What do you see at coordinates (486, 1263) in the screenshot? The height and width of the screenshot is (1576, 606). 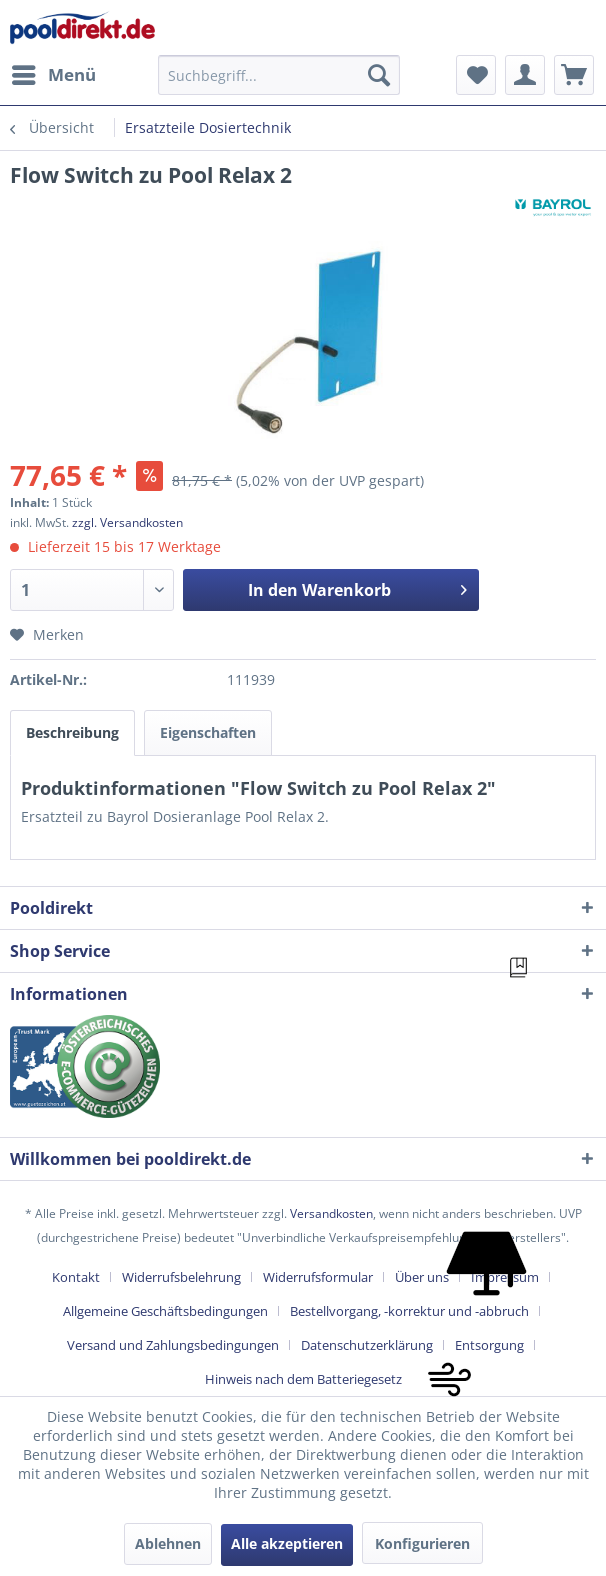 I see `toggle desk lamp or reading light` at bounding box center [486, 1263].